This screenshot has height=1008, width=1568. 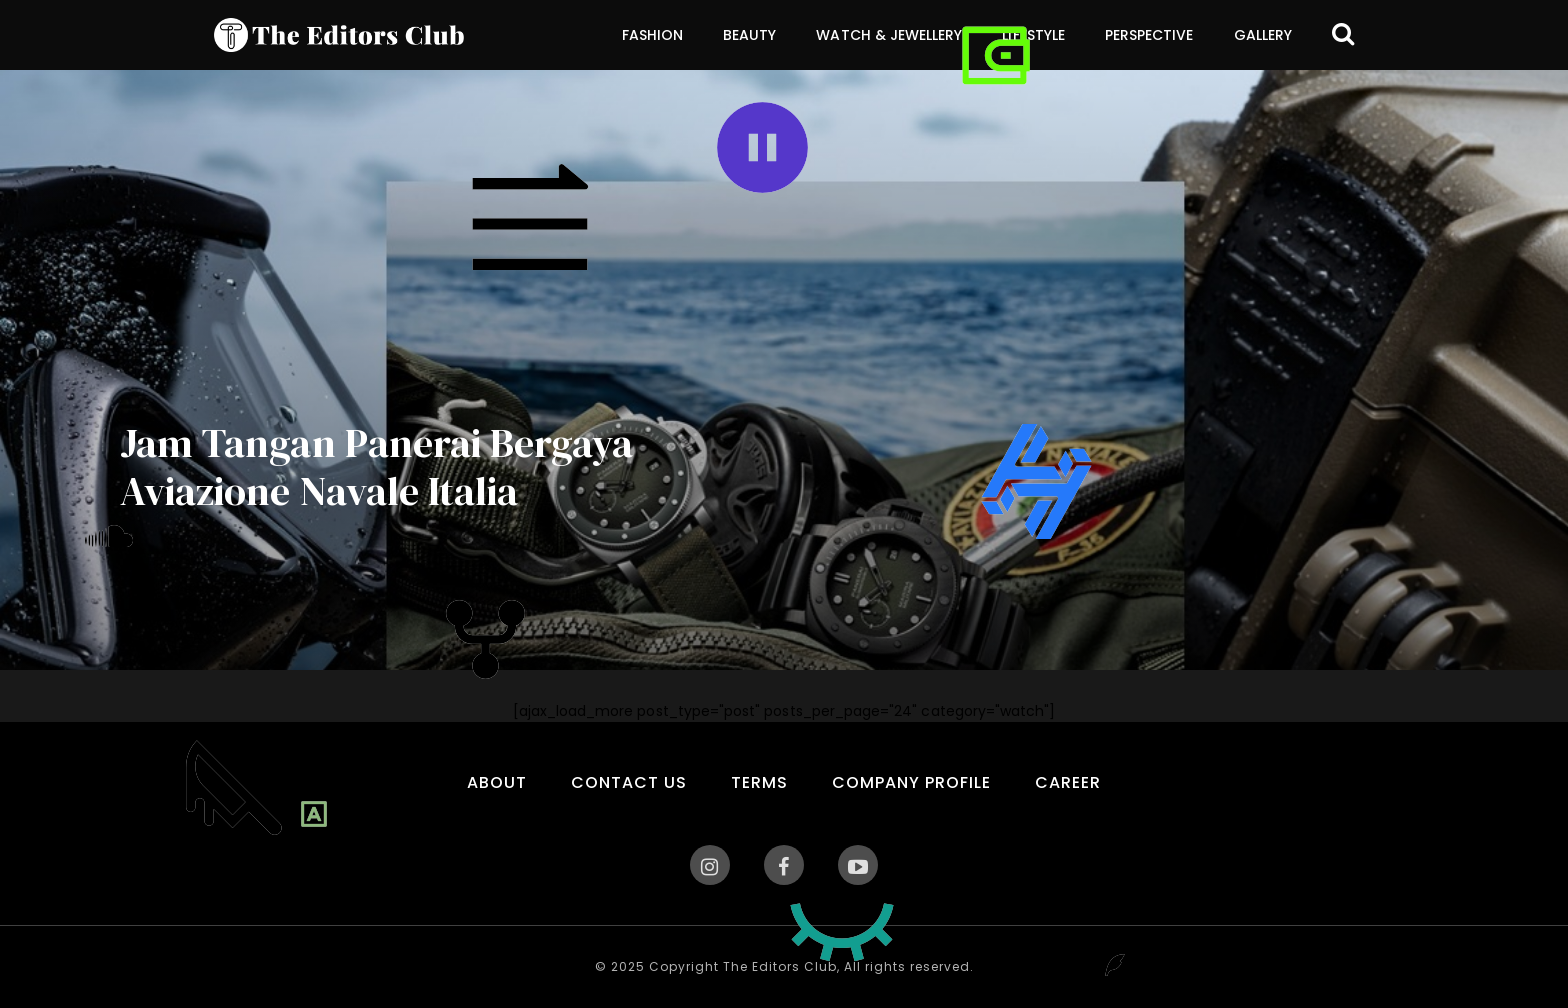 What do you see at coordinates (1115, 965) in the screenshot?
I see `compose or write a new document` at bounding box center [1115, 965].